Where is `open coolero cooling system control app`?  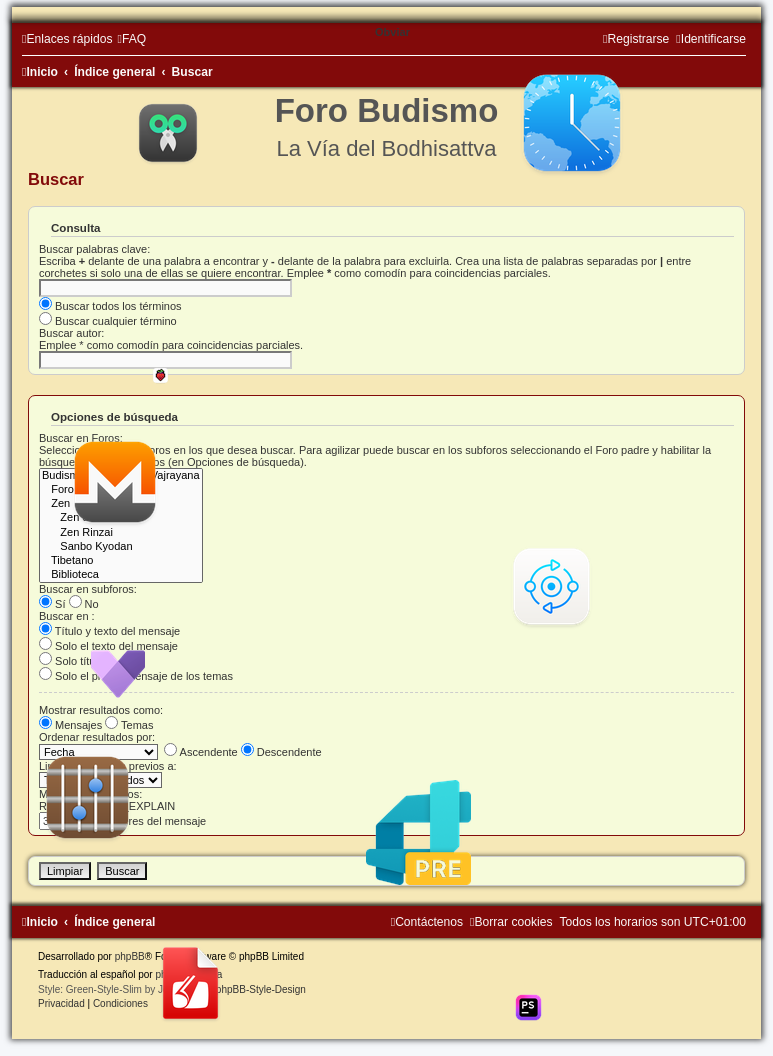
open coolero cooling system control app is located at coordinates (551, 586).